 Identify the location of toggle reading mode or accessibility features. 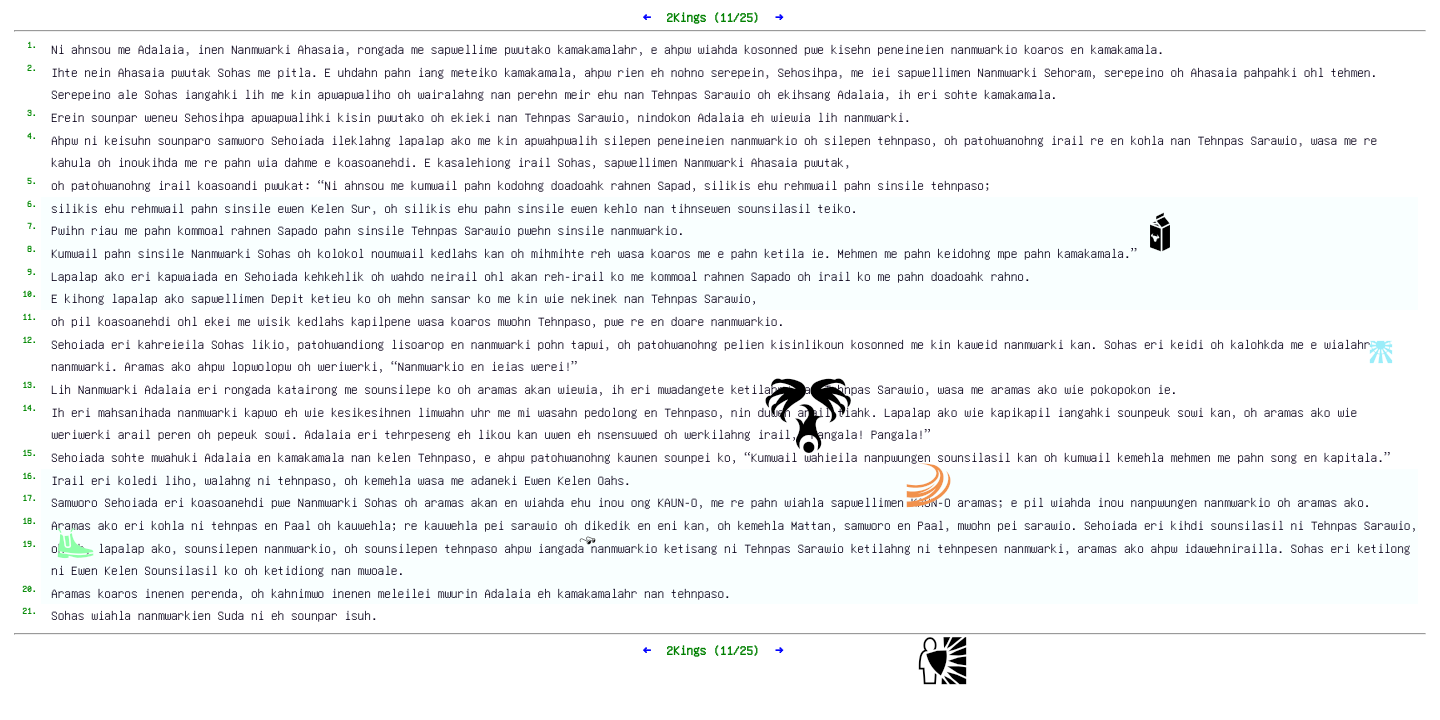
(587, 540).